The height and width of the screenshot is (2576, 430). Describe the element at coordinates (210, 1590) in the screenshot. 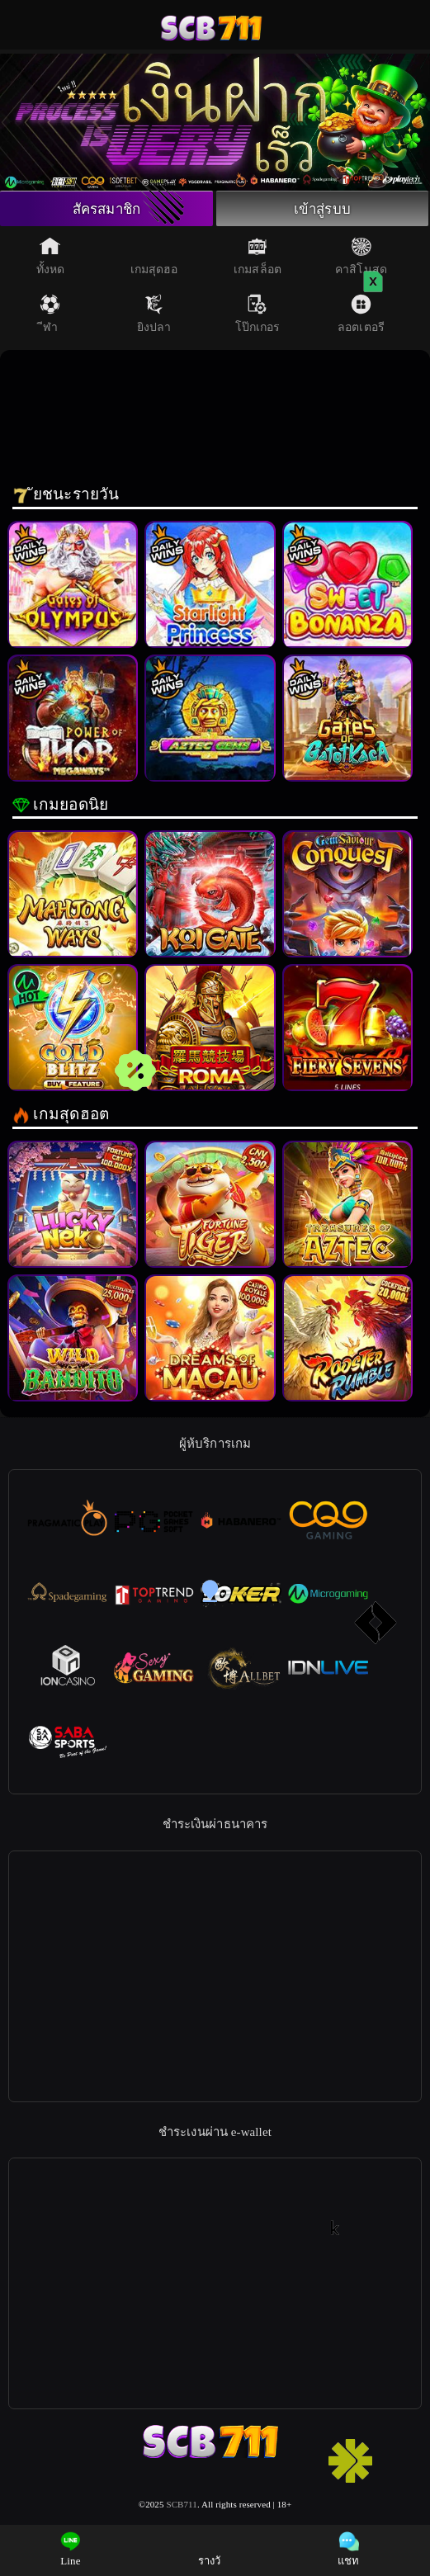

I see `mark a location on the map` at that location.